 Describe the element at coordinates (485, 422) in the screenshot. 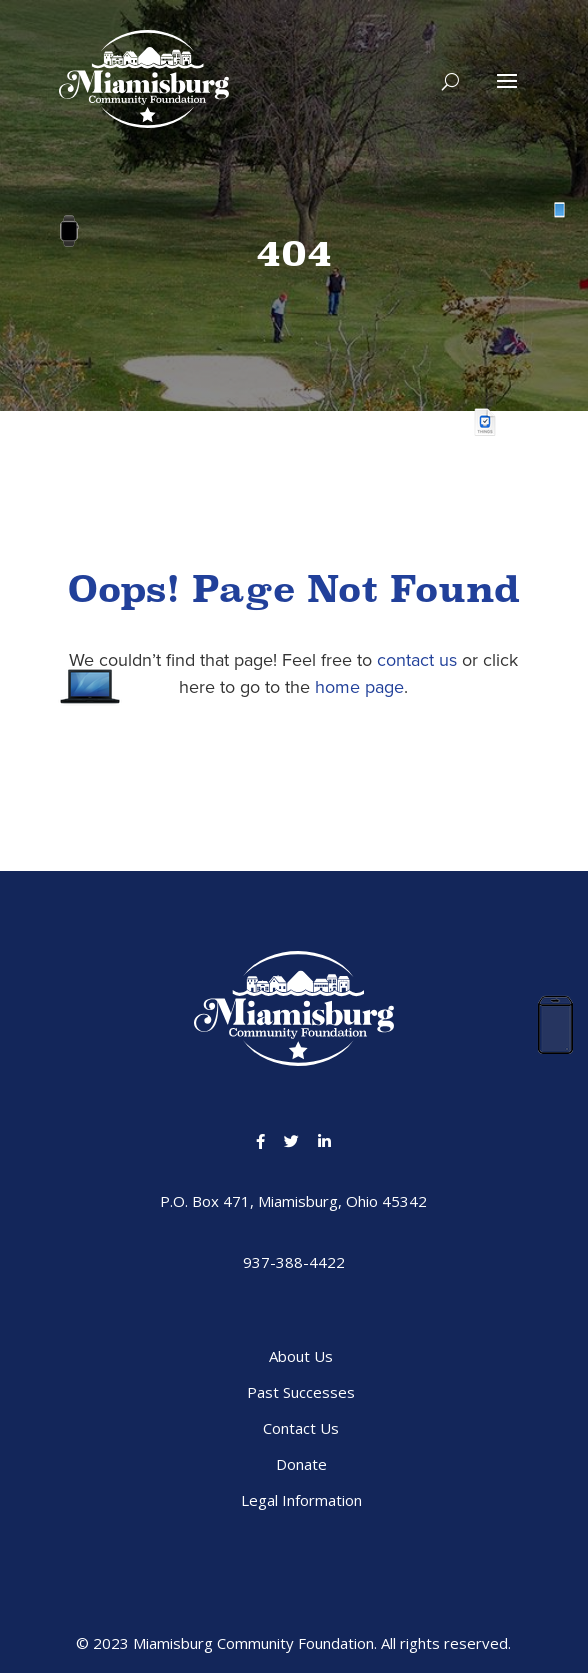

I see `things 3 database file or backup` at that location.